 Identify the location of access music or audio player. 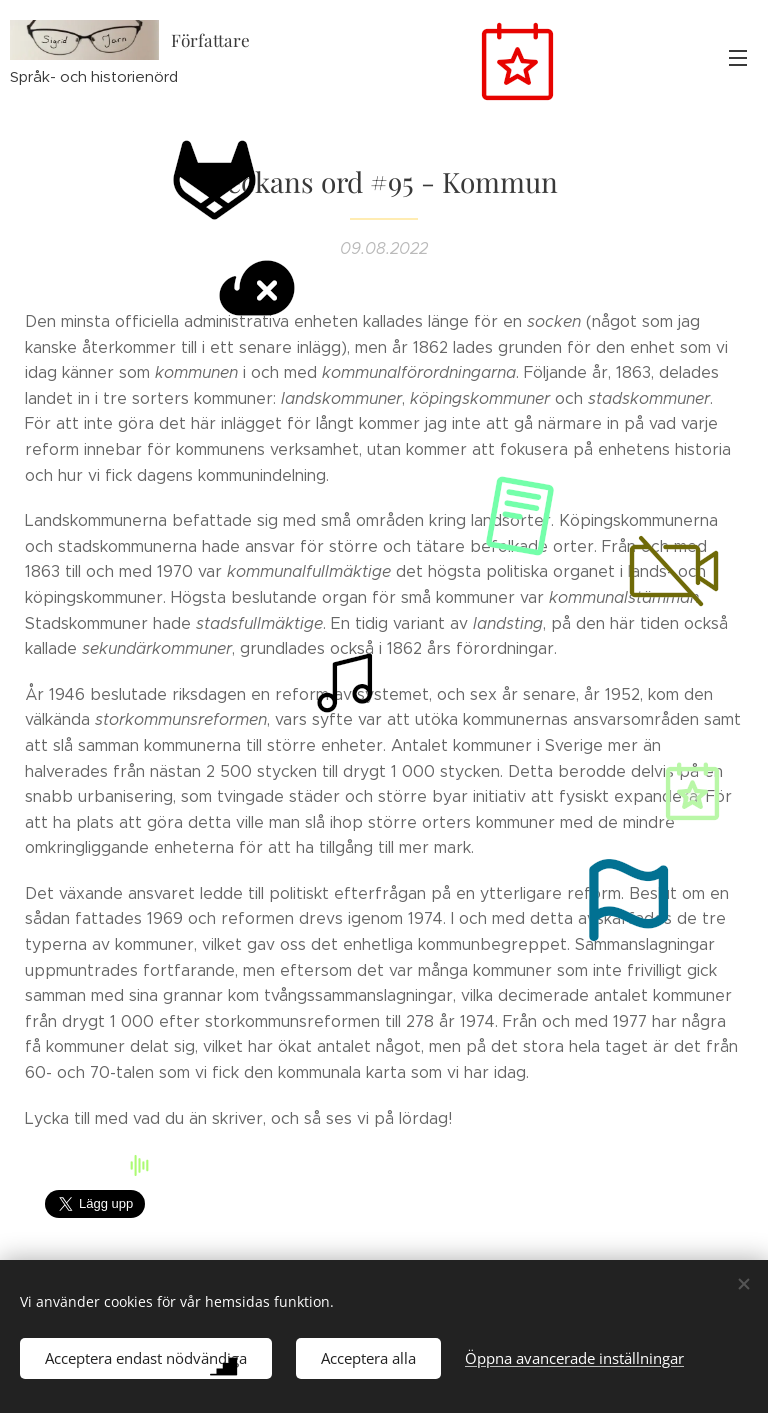
(348, 684).